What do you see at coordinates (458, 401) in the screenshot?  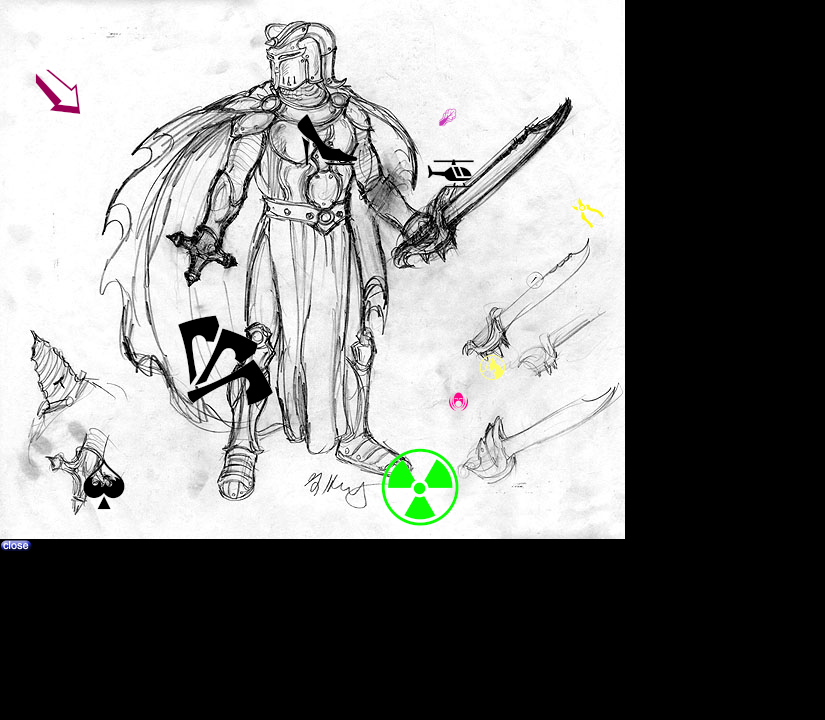 I see `send a voice message or shout` at bounding box center [458, 401].